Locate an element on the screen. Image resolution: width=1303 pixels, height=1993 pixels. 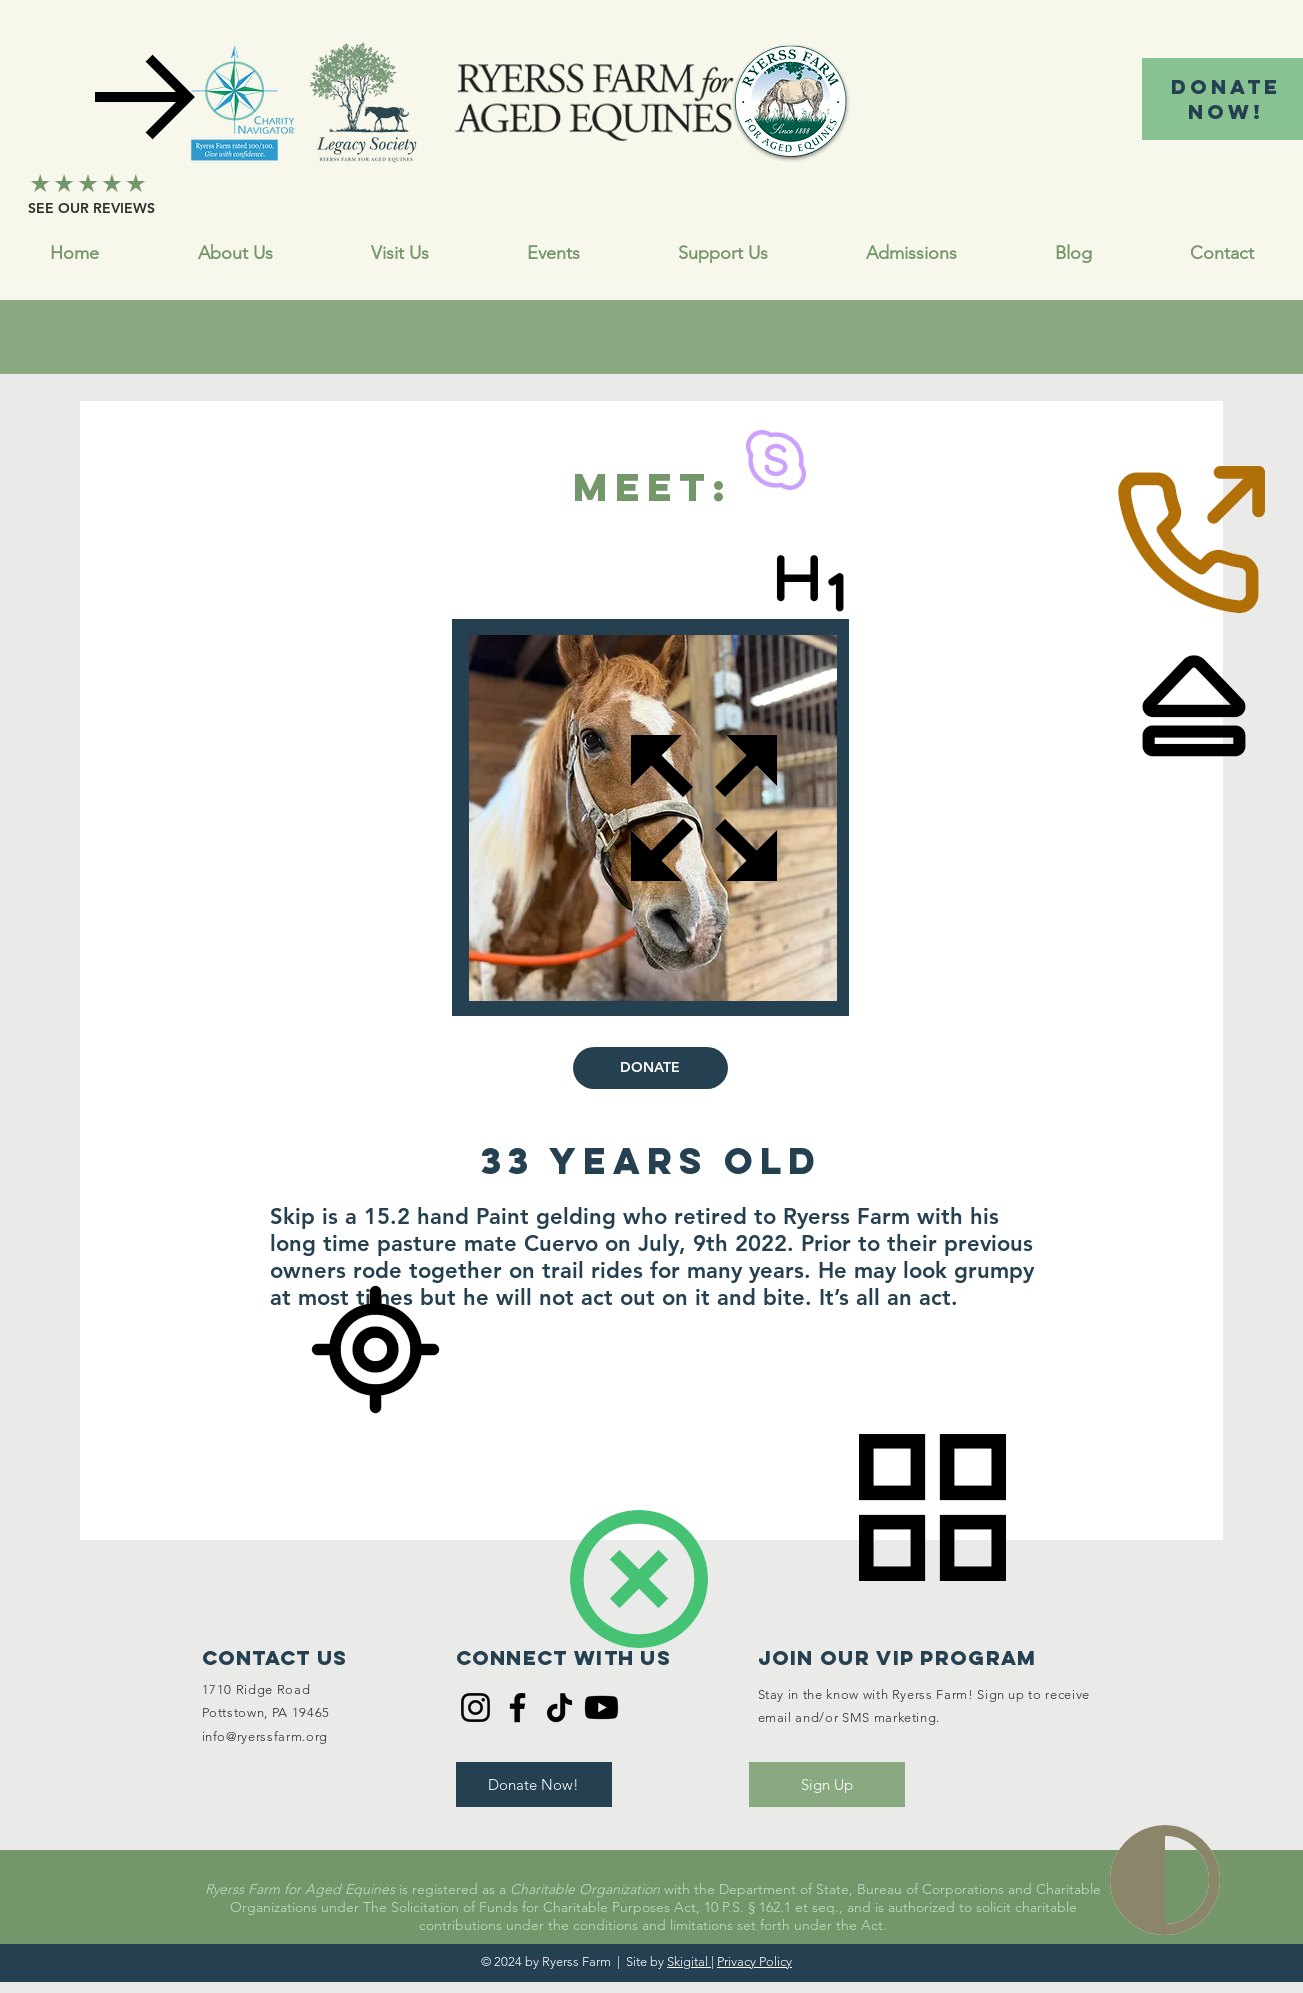
format text as heading level 1 is located at coordinates (809, 582).